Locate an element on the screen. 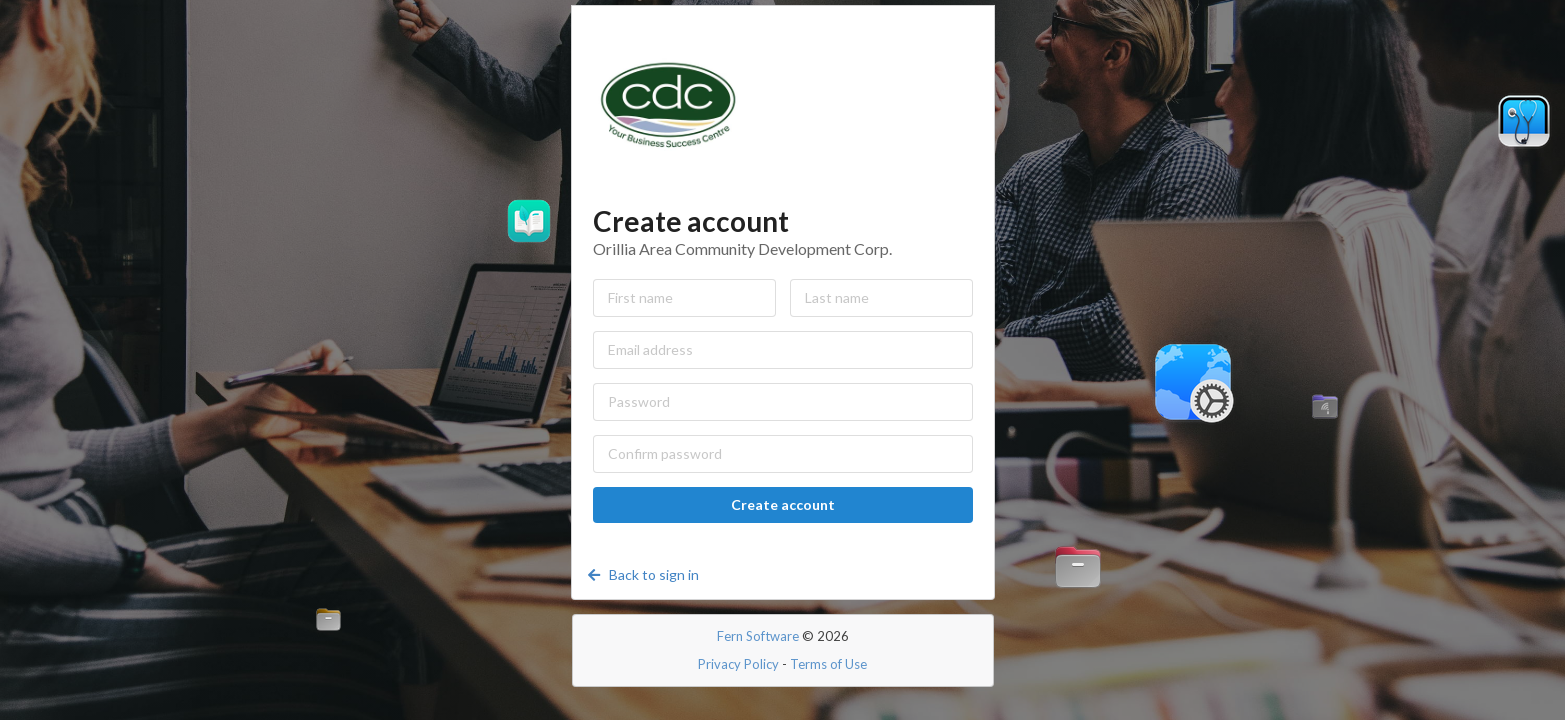  open system cleaner utility is located at coordinates (1524, 121).